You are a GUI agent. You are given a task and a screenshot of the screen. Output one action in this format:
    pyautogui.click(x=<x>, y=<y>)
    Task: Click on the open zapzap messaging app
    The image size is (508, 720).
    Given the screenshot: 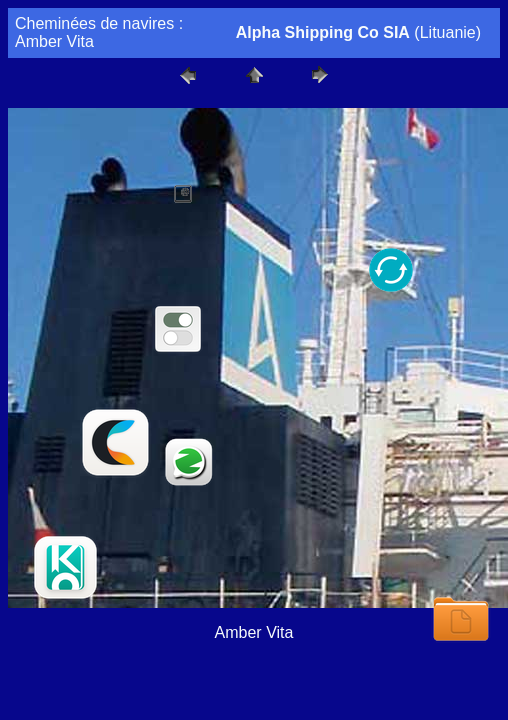 What is the action you would take?
    pyautogui.click(x=191, y=460)
    